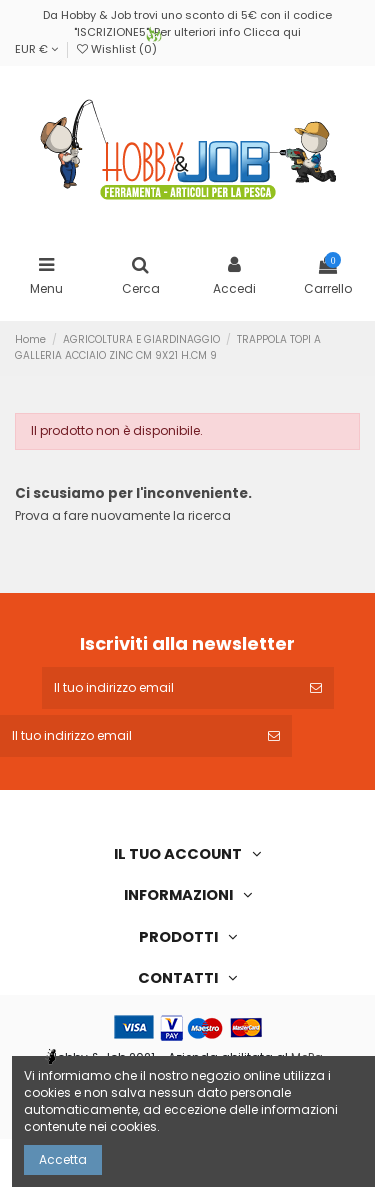  I want to click on indicates a hot or trending item, so click(154, 34).